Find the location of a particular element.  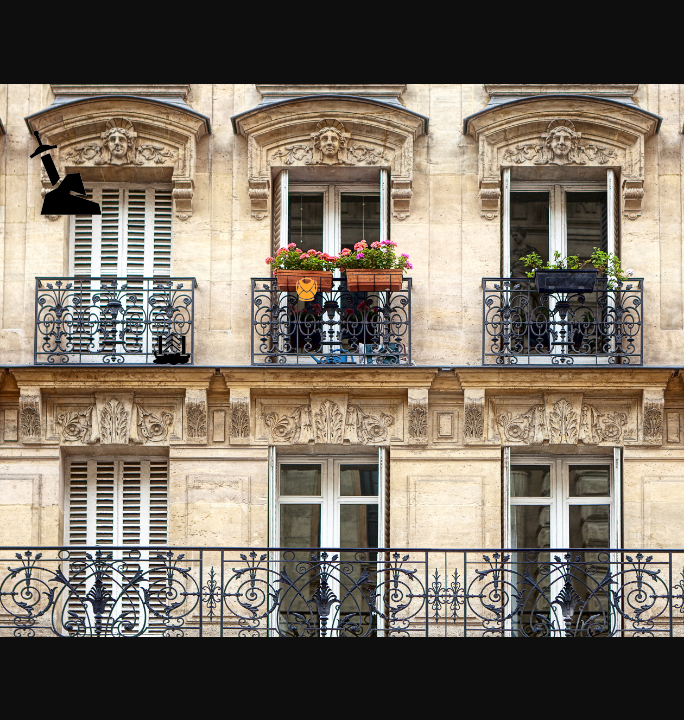

select chest armor or torso protection is located at coordinates (306, 289).